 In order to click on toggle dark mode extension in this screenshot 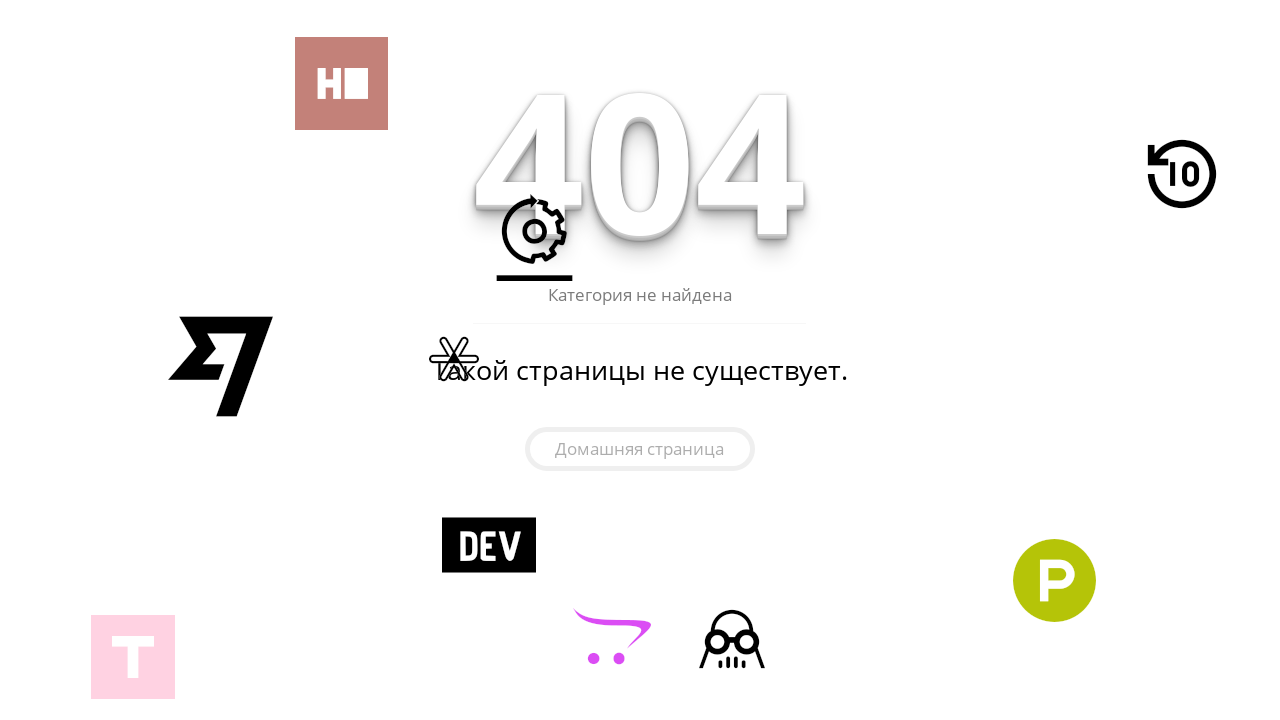, I will do `click(732, 639)`.